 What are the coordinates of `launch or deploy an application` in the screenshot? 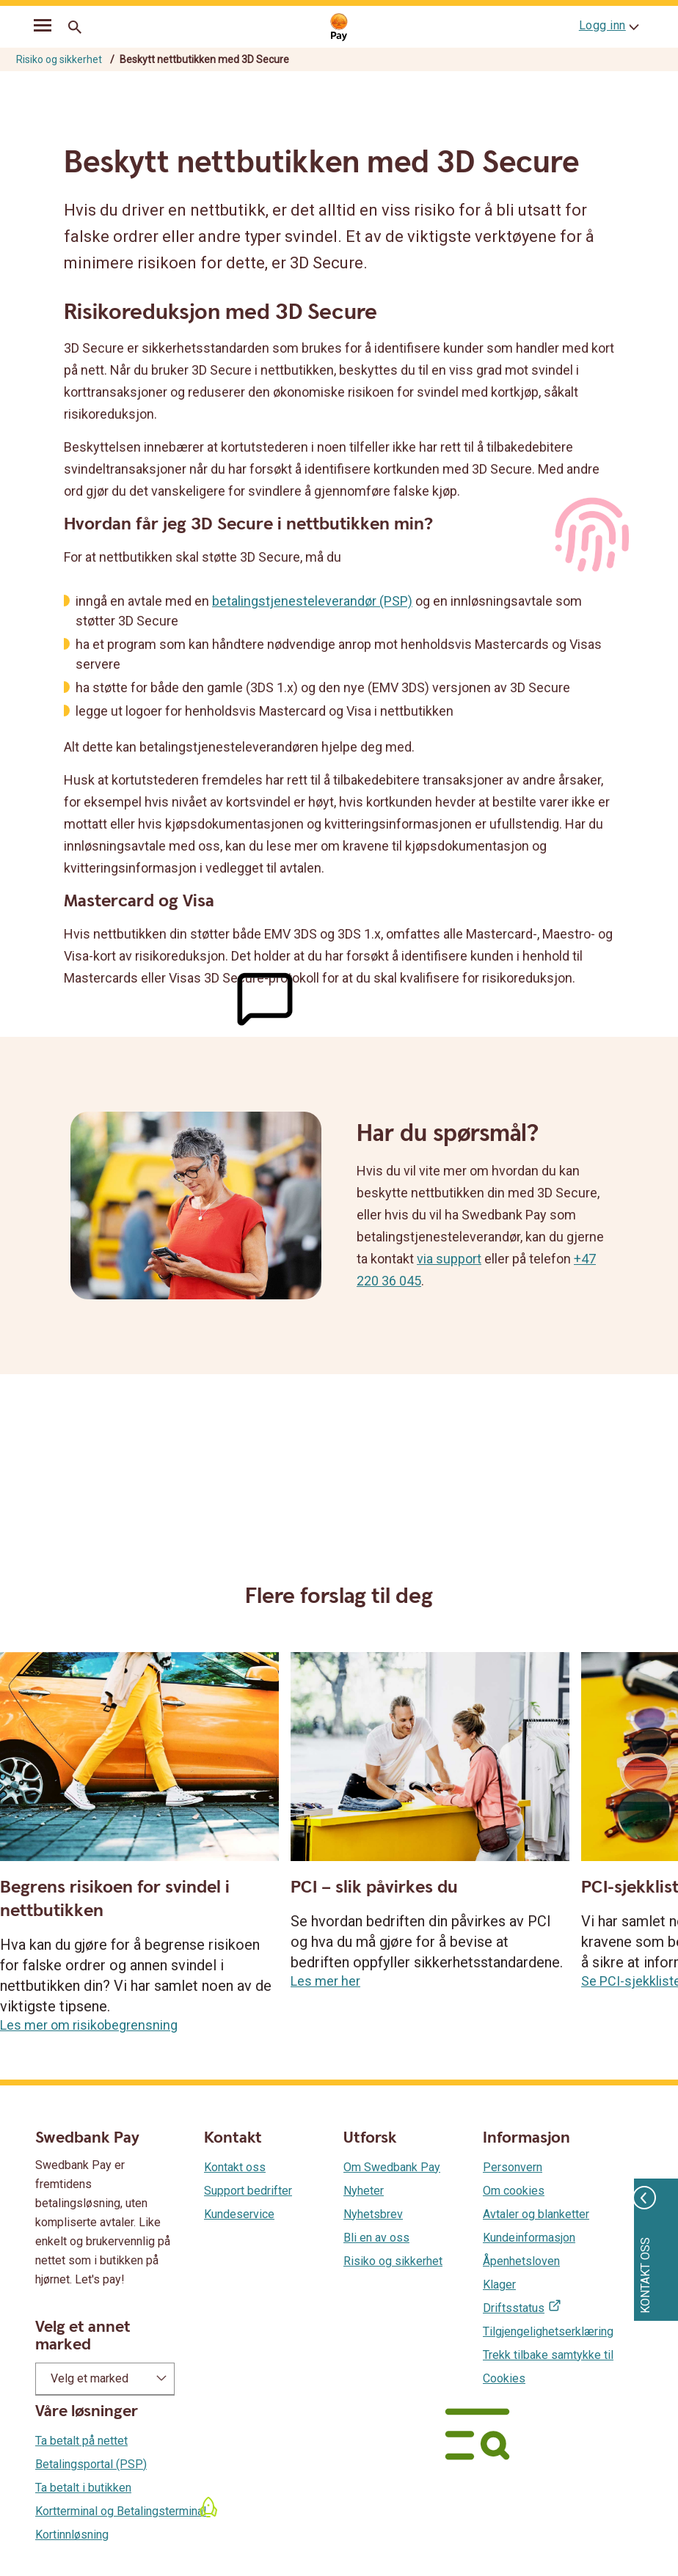 It's located at (208, 2508).